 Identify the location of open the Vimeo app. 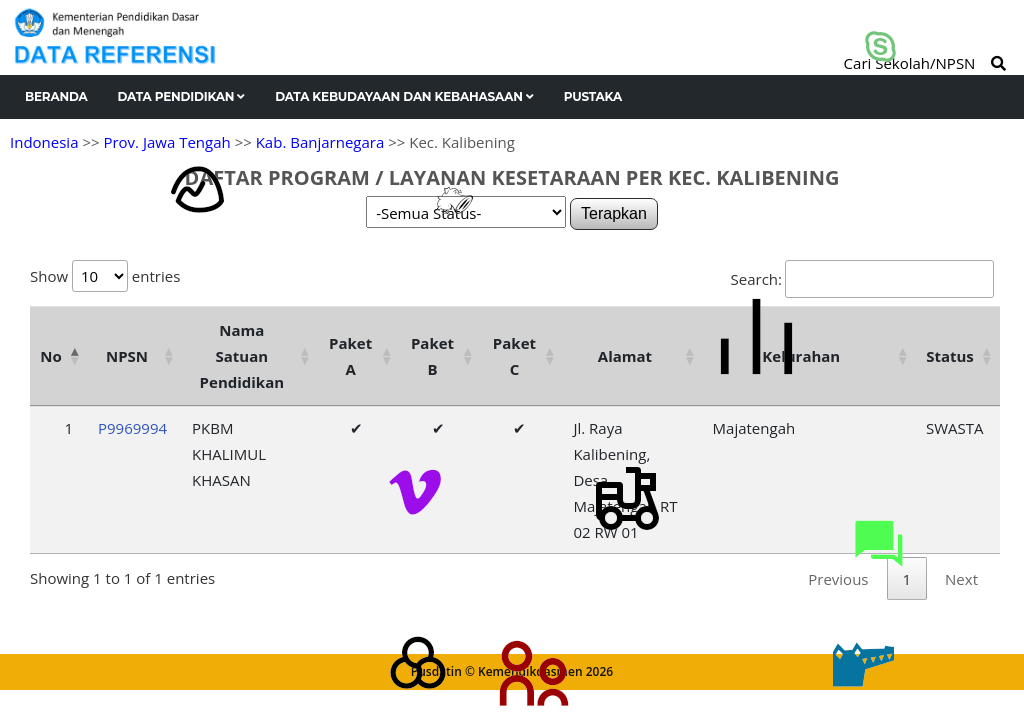
(415, 492).